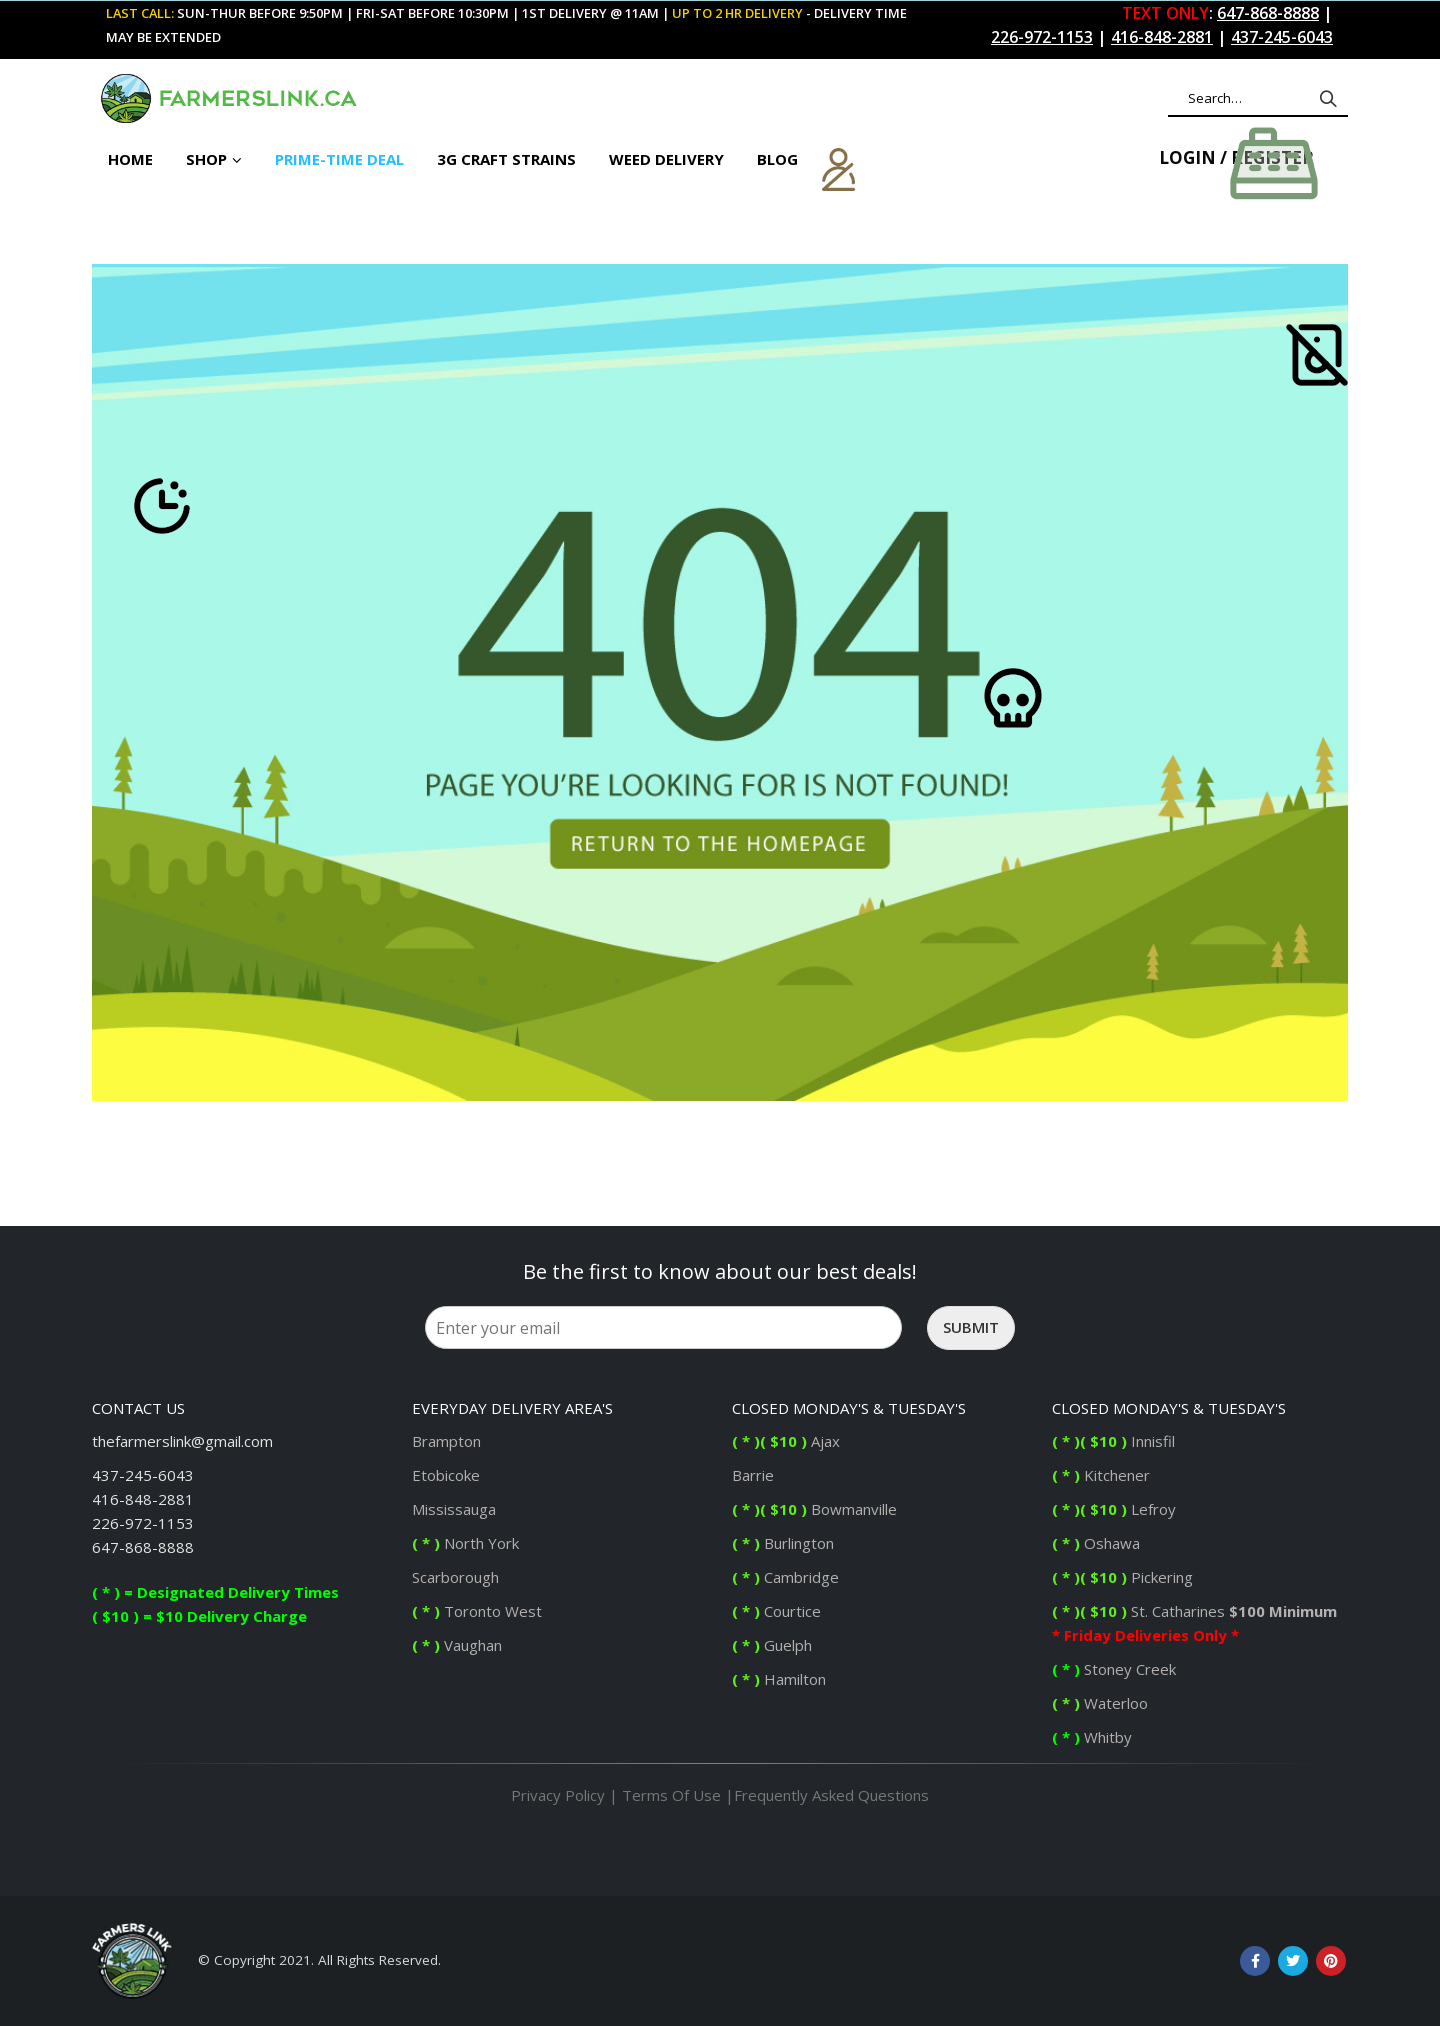 The width and height of the screenshot is (1440, 2026). What do you see at coordinates (1317, 355) in the screenshot?
I see `mute external speaker` at bounding box center [1317, 355].